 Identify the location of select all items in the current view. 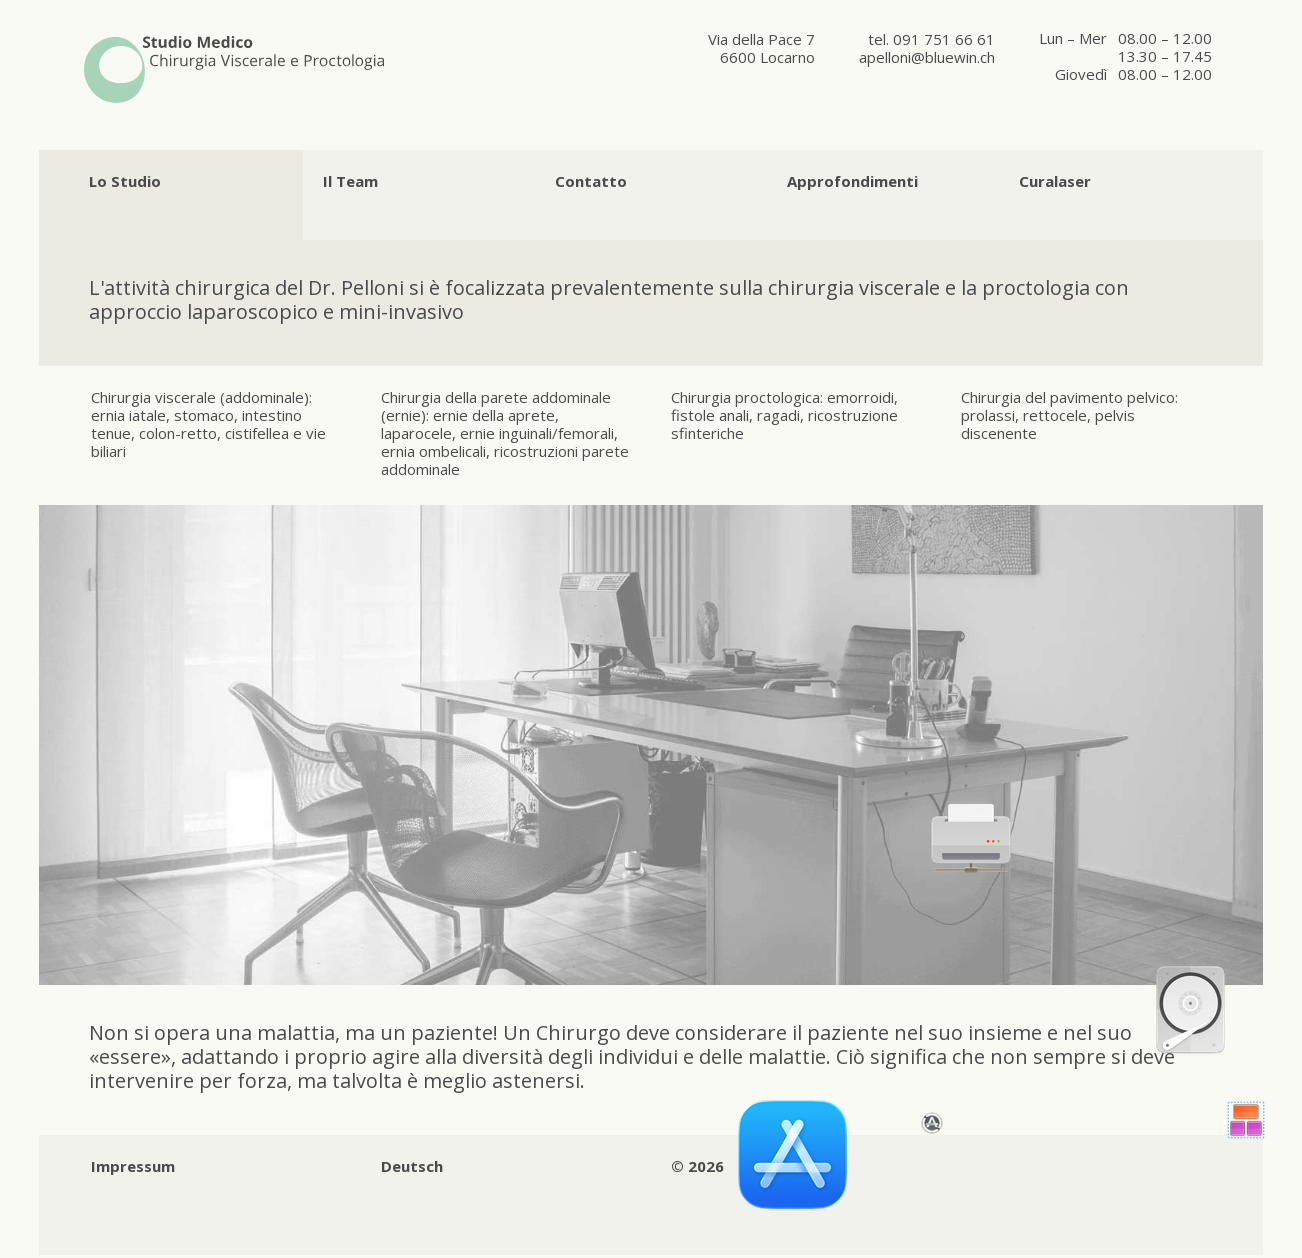
(1246, 1120).